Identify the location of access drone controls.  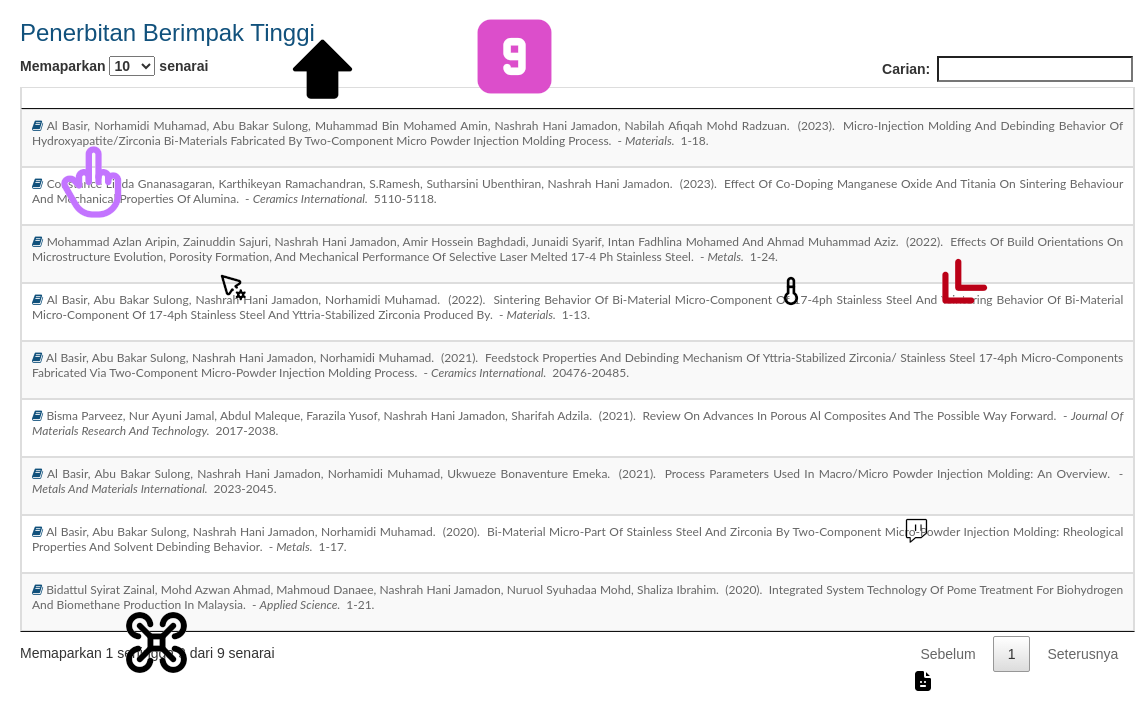
(156, 642).